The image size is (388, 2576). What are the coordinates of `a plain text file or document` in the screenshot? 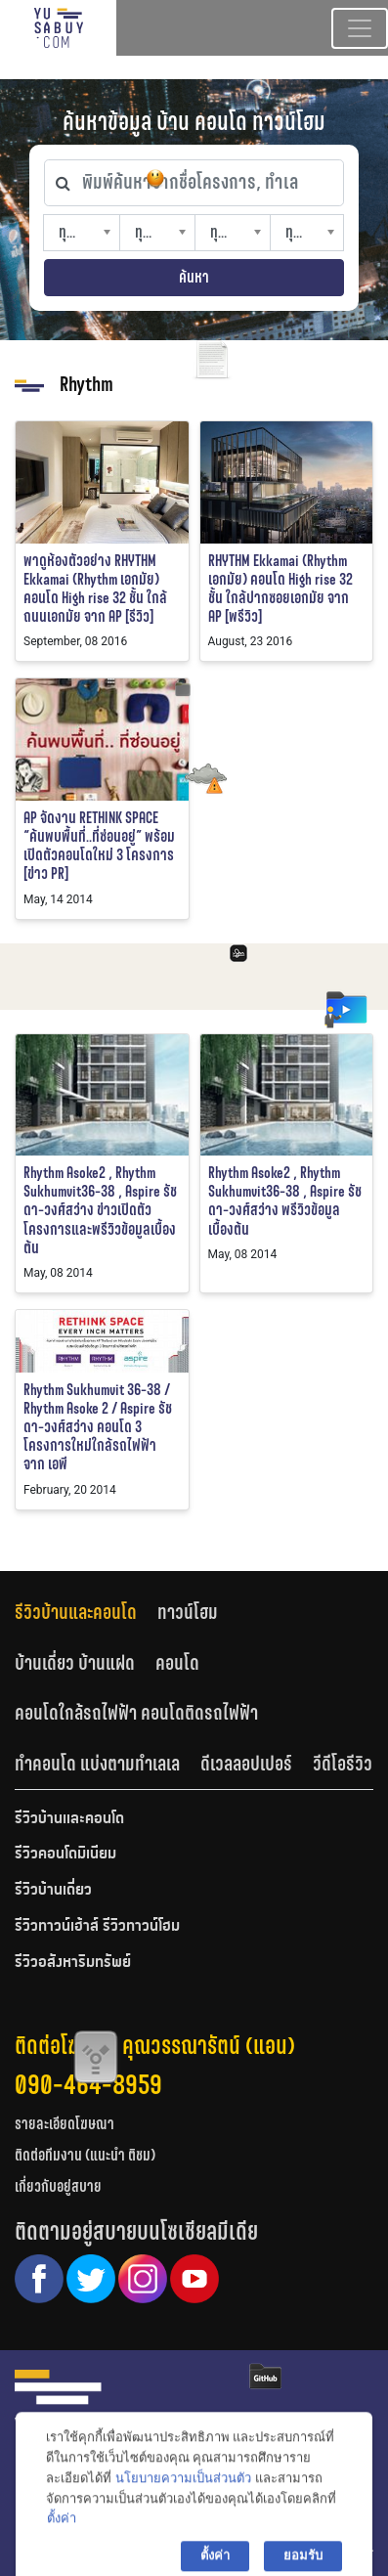 It's located at (212, 359).